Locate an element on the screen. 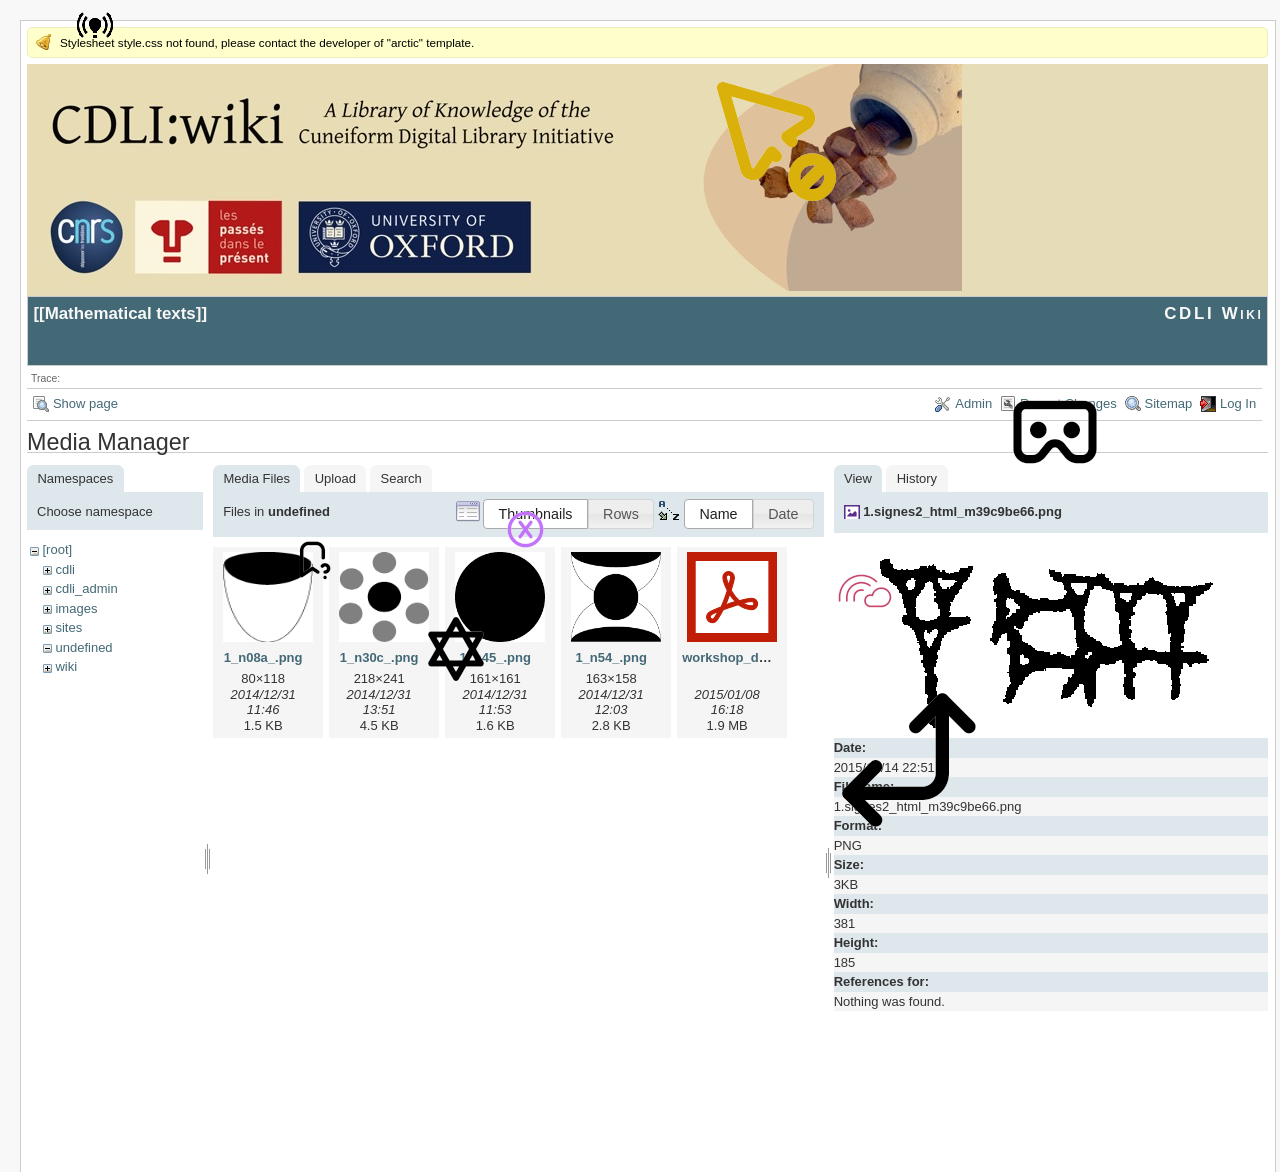 Image resolution: width=1280 pixels, height=1172 pixels. access live predictions or real-time insights is located at coordinates (95, 25).